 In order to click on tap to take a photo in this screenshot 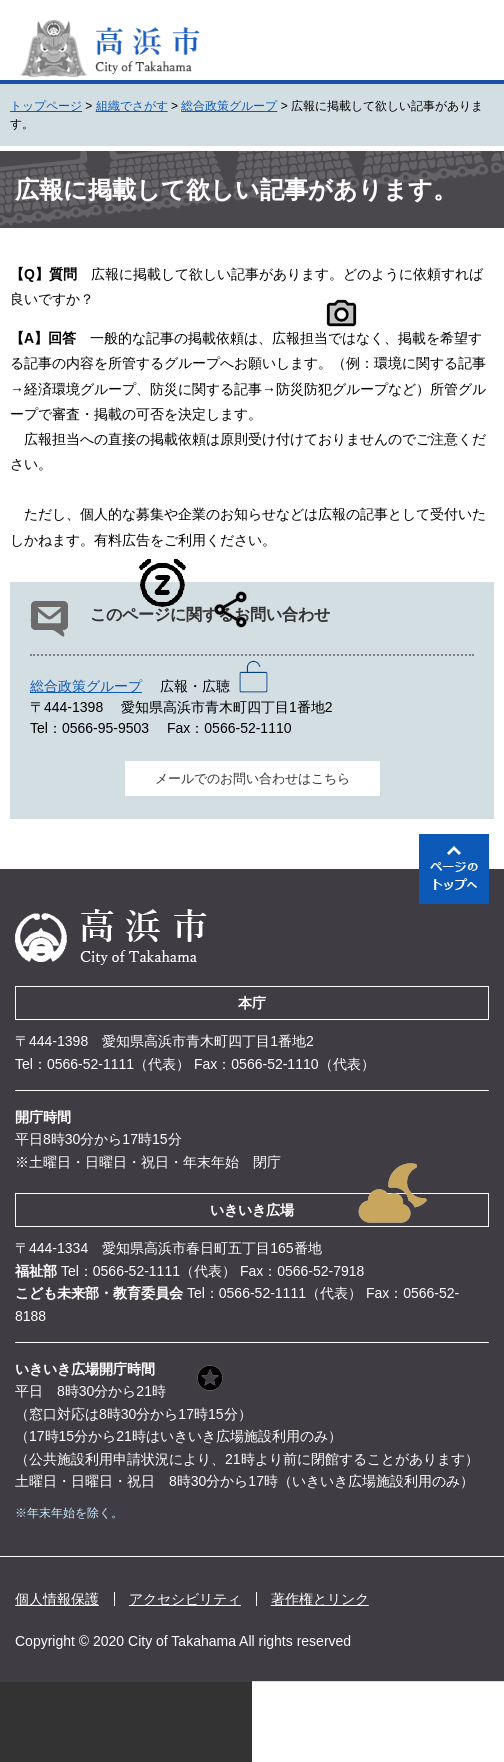, I will do `click(341, 314)`.